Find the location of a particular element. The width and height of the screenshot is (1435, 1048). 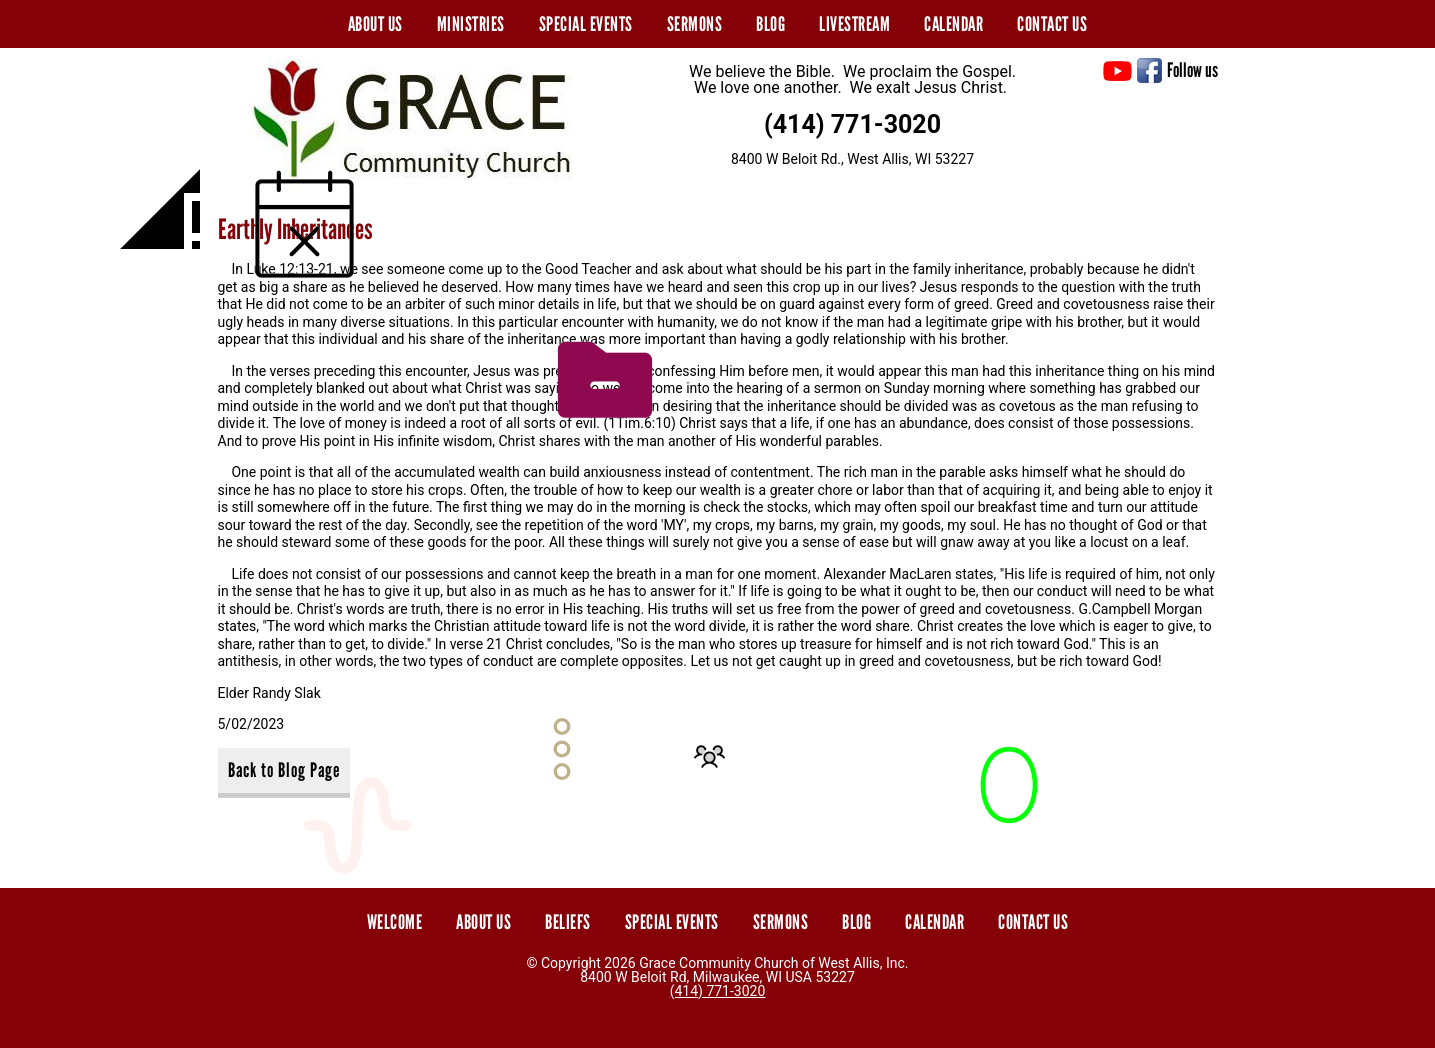

remove a folder is located at coordinates (605, 378).